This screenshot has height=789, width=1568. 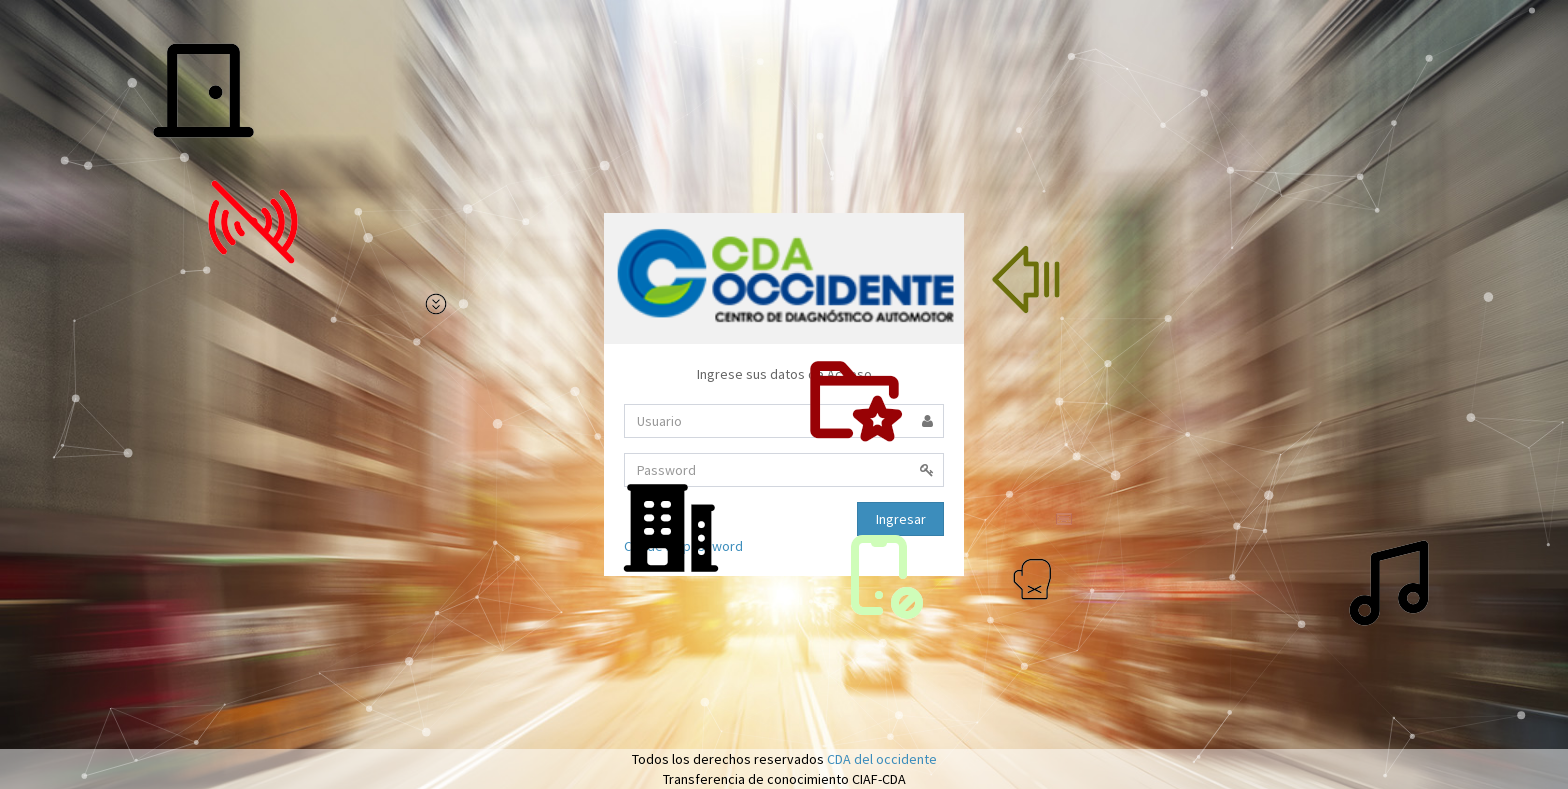 What do you see at coordinates (879, 575) in the screenshot?
I see `cancel mobile device connection` at bounding box center [879, 575].